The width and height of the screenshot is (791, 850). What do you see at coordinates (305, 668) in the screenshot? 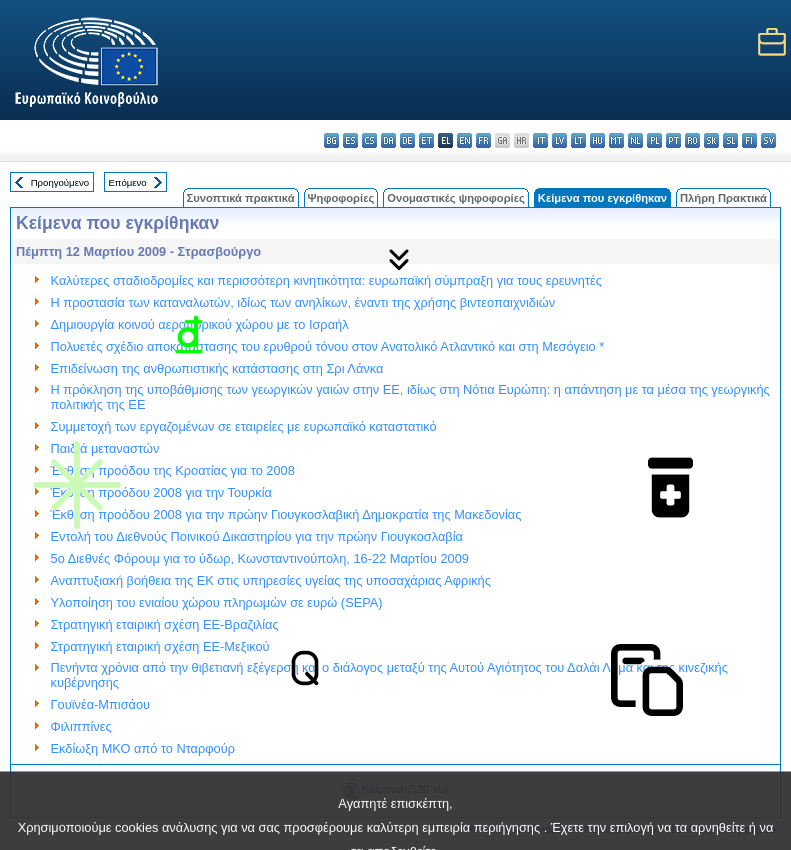
I see `represents the letter Q in alphabetical navigation` at bounding box center [305, 668].